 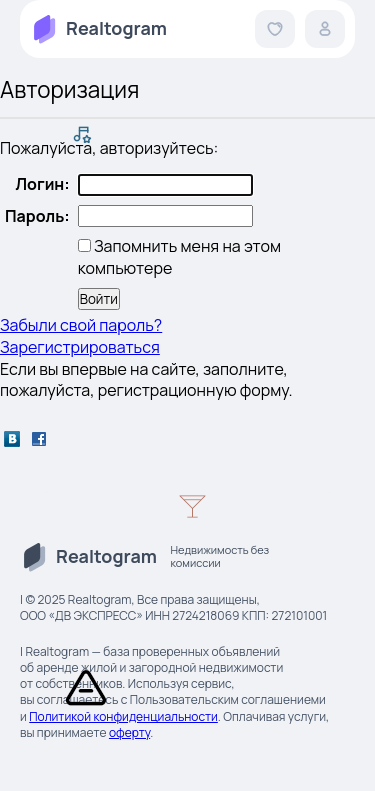 What do you see at coordinates (86, 689) in the screenshot?
I see `reduce warning level or priority` at bounding box center [86, 689].